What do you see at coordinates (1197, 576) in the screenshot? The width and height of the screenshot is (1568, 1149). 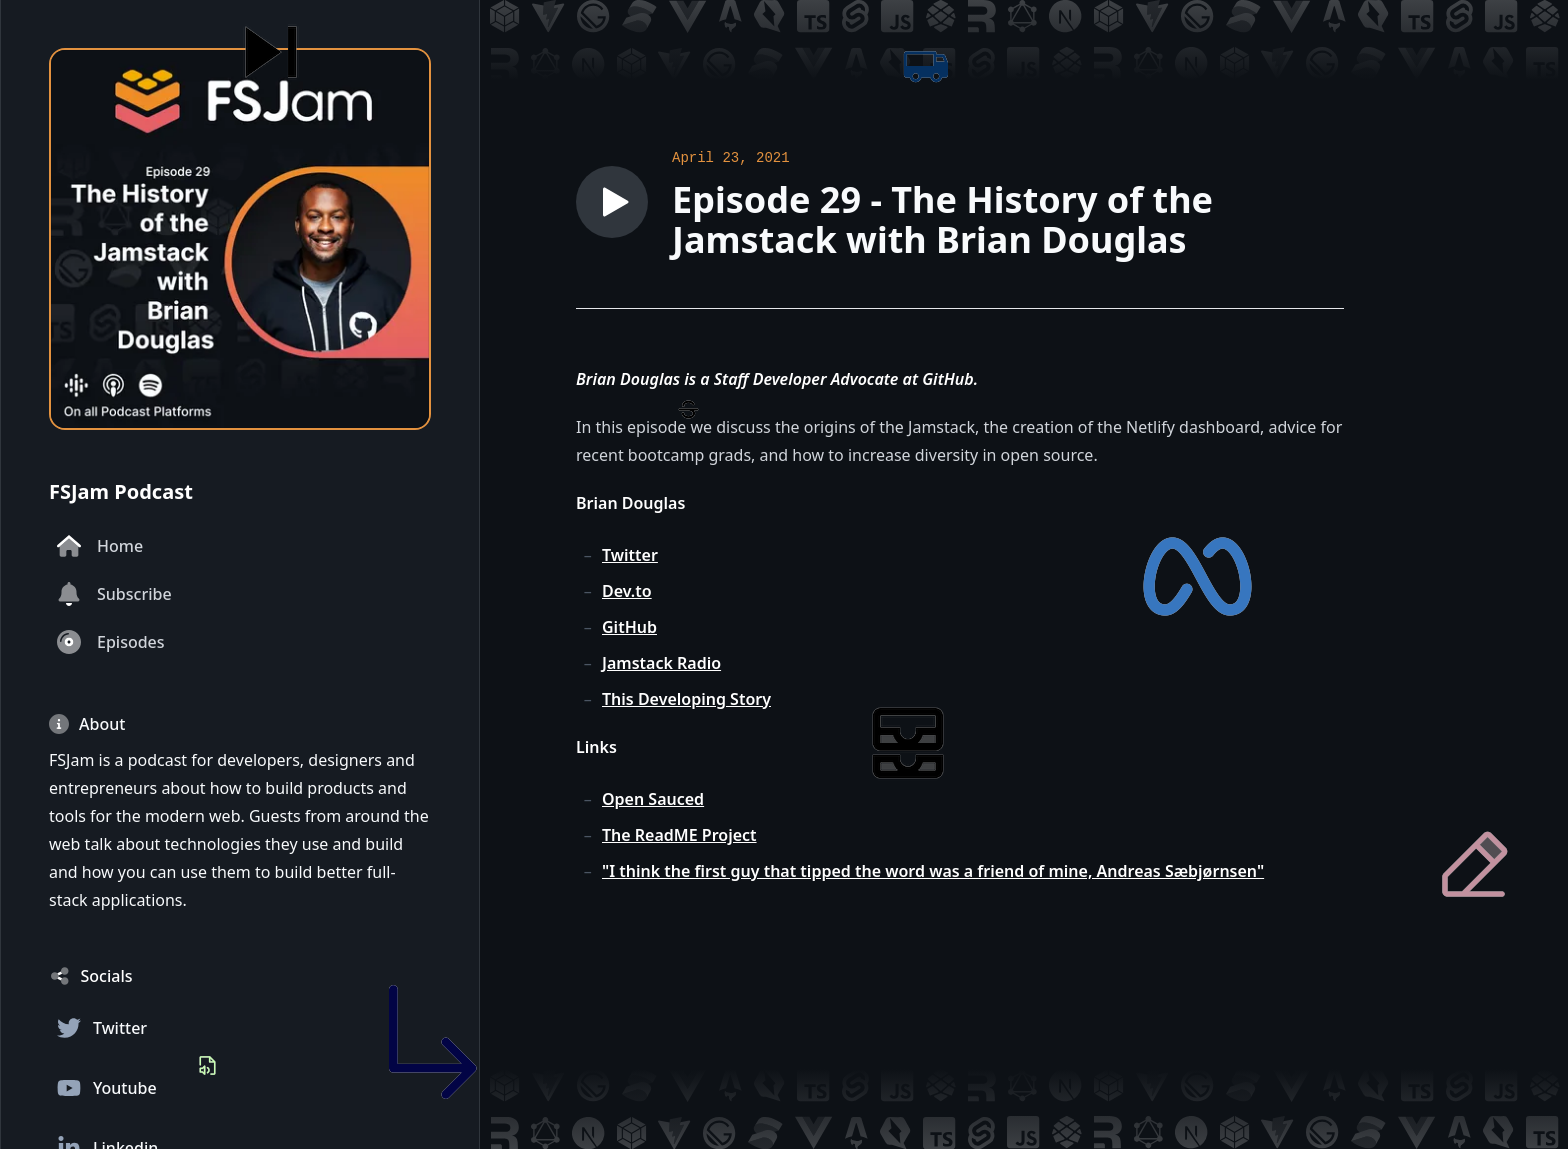 I see `Meta company logo` at bounding box center [1197, 576].